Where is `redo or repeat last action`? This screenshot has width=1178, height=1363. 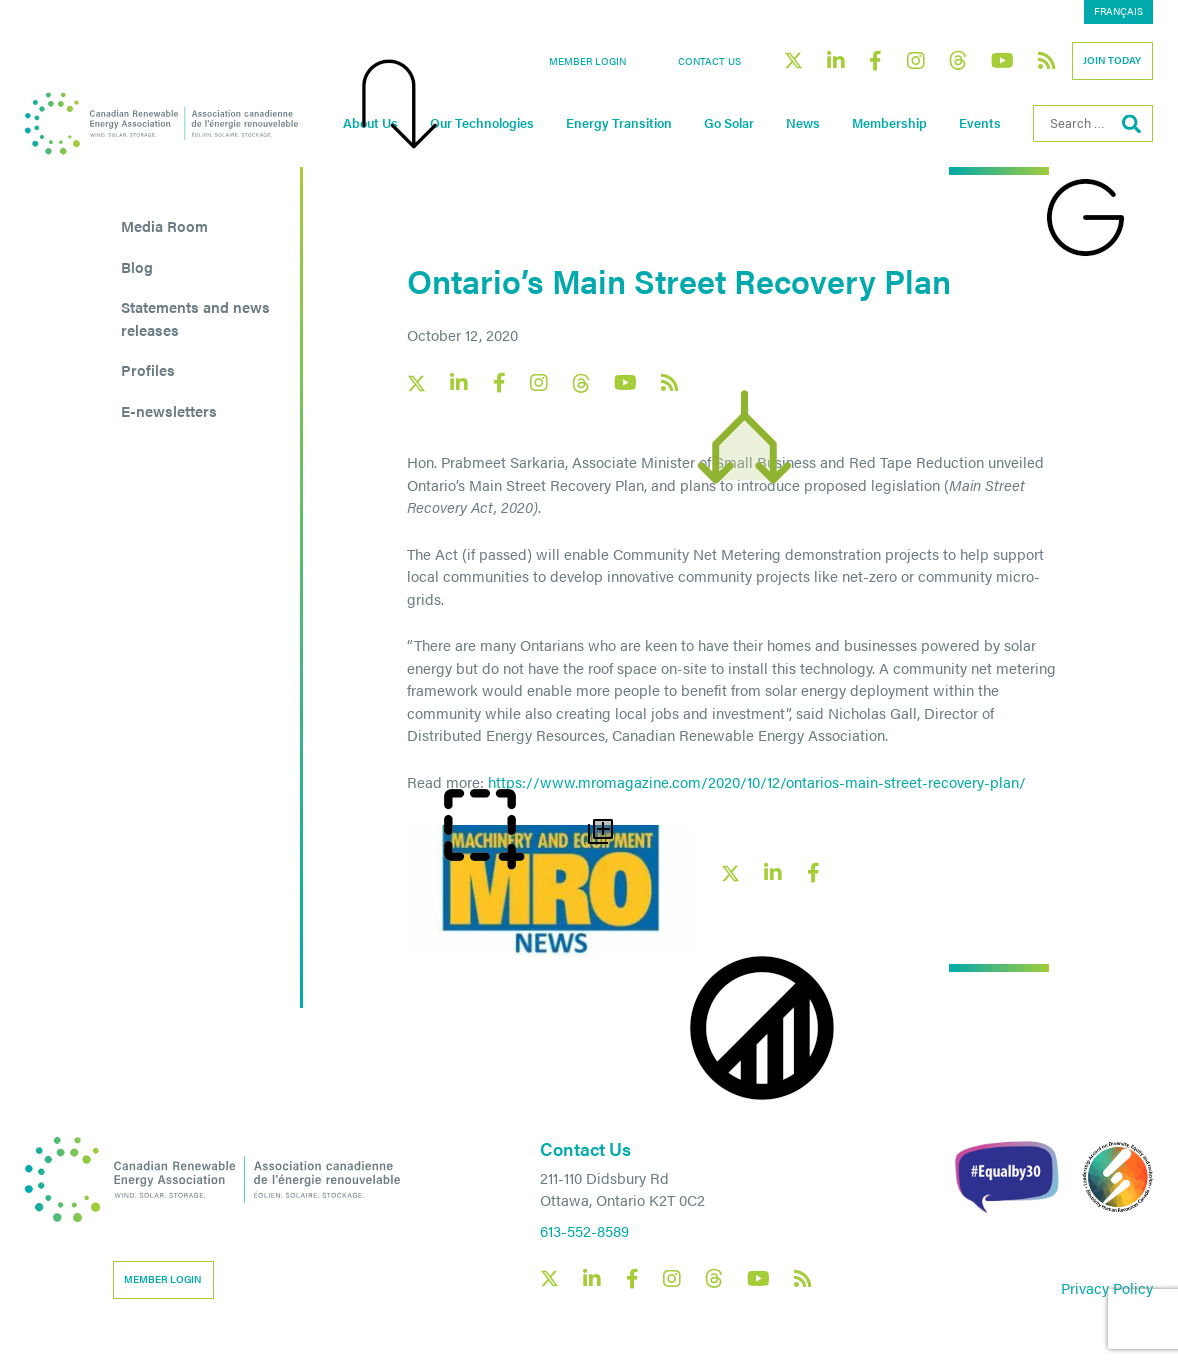 redo or repeat last action is located at coordinates (396, 104).